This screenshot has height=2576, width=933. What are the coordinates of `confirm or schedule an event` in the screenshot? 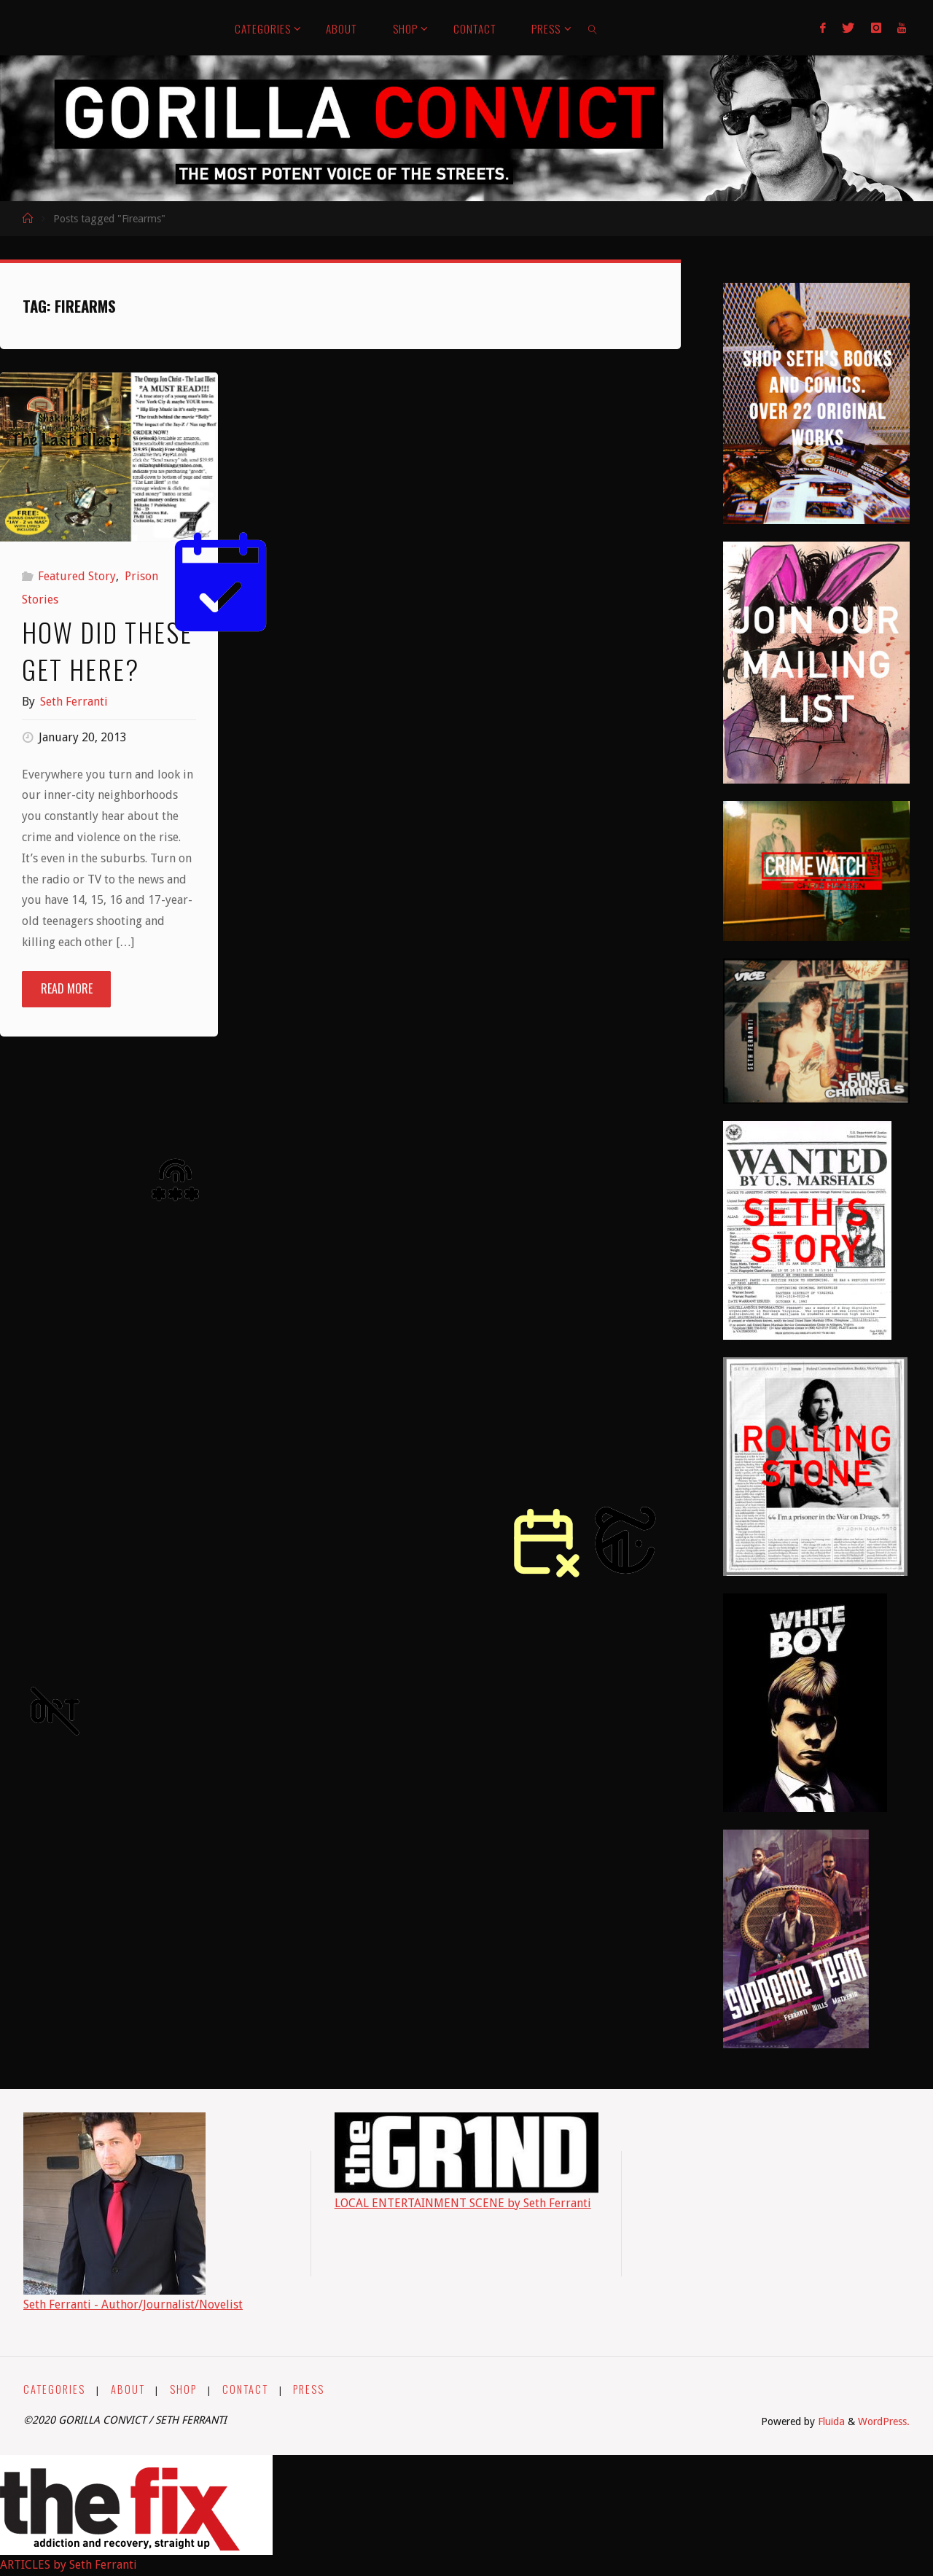 It's located at (220, 585).